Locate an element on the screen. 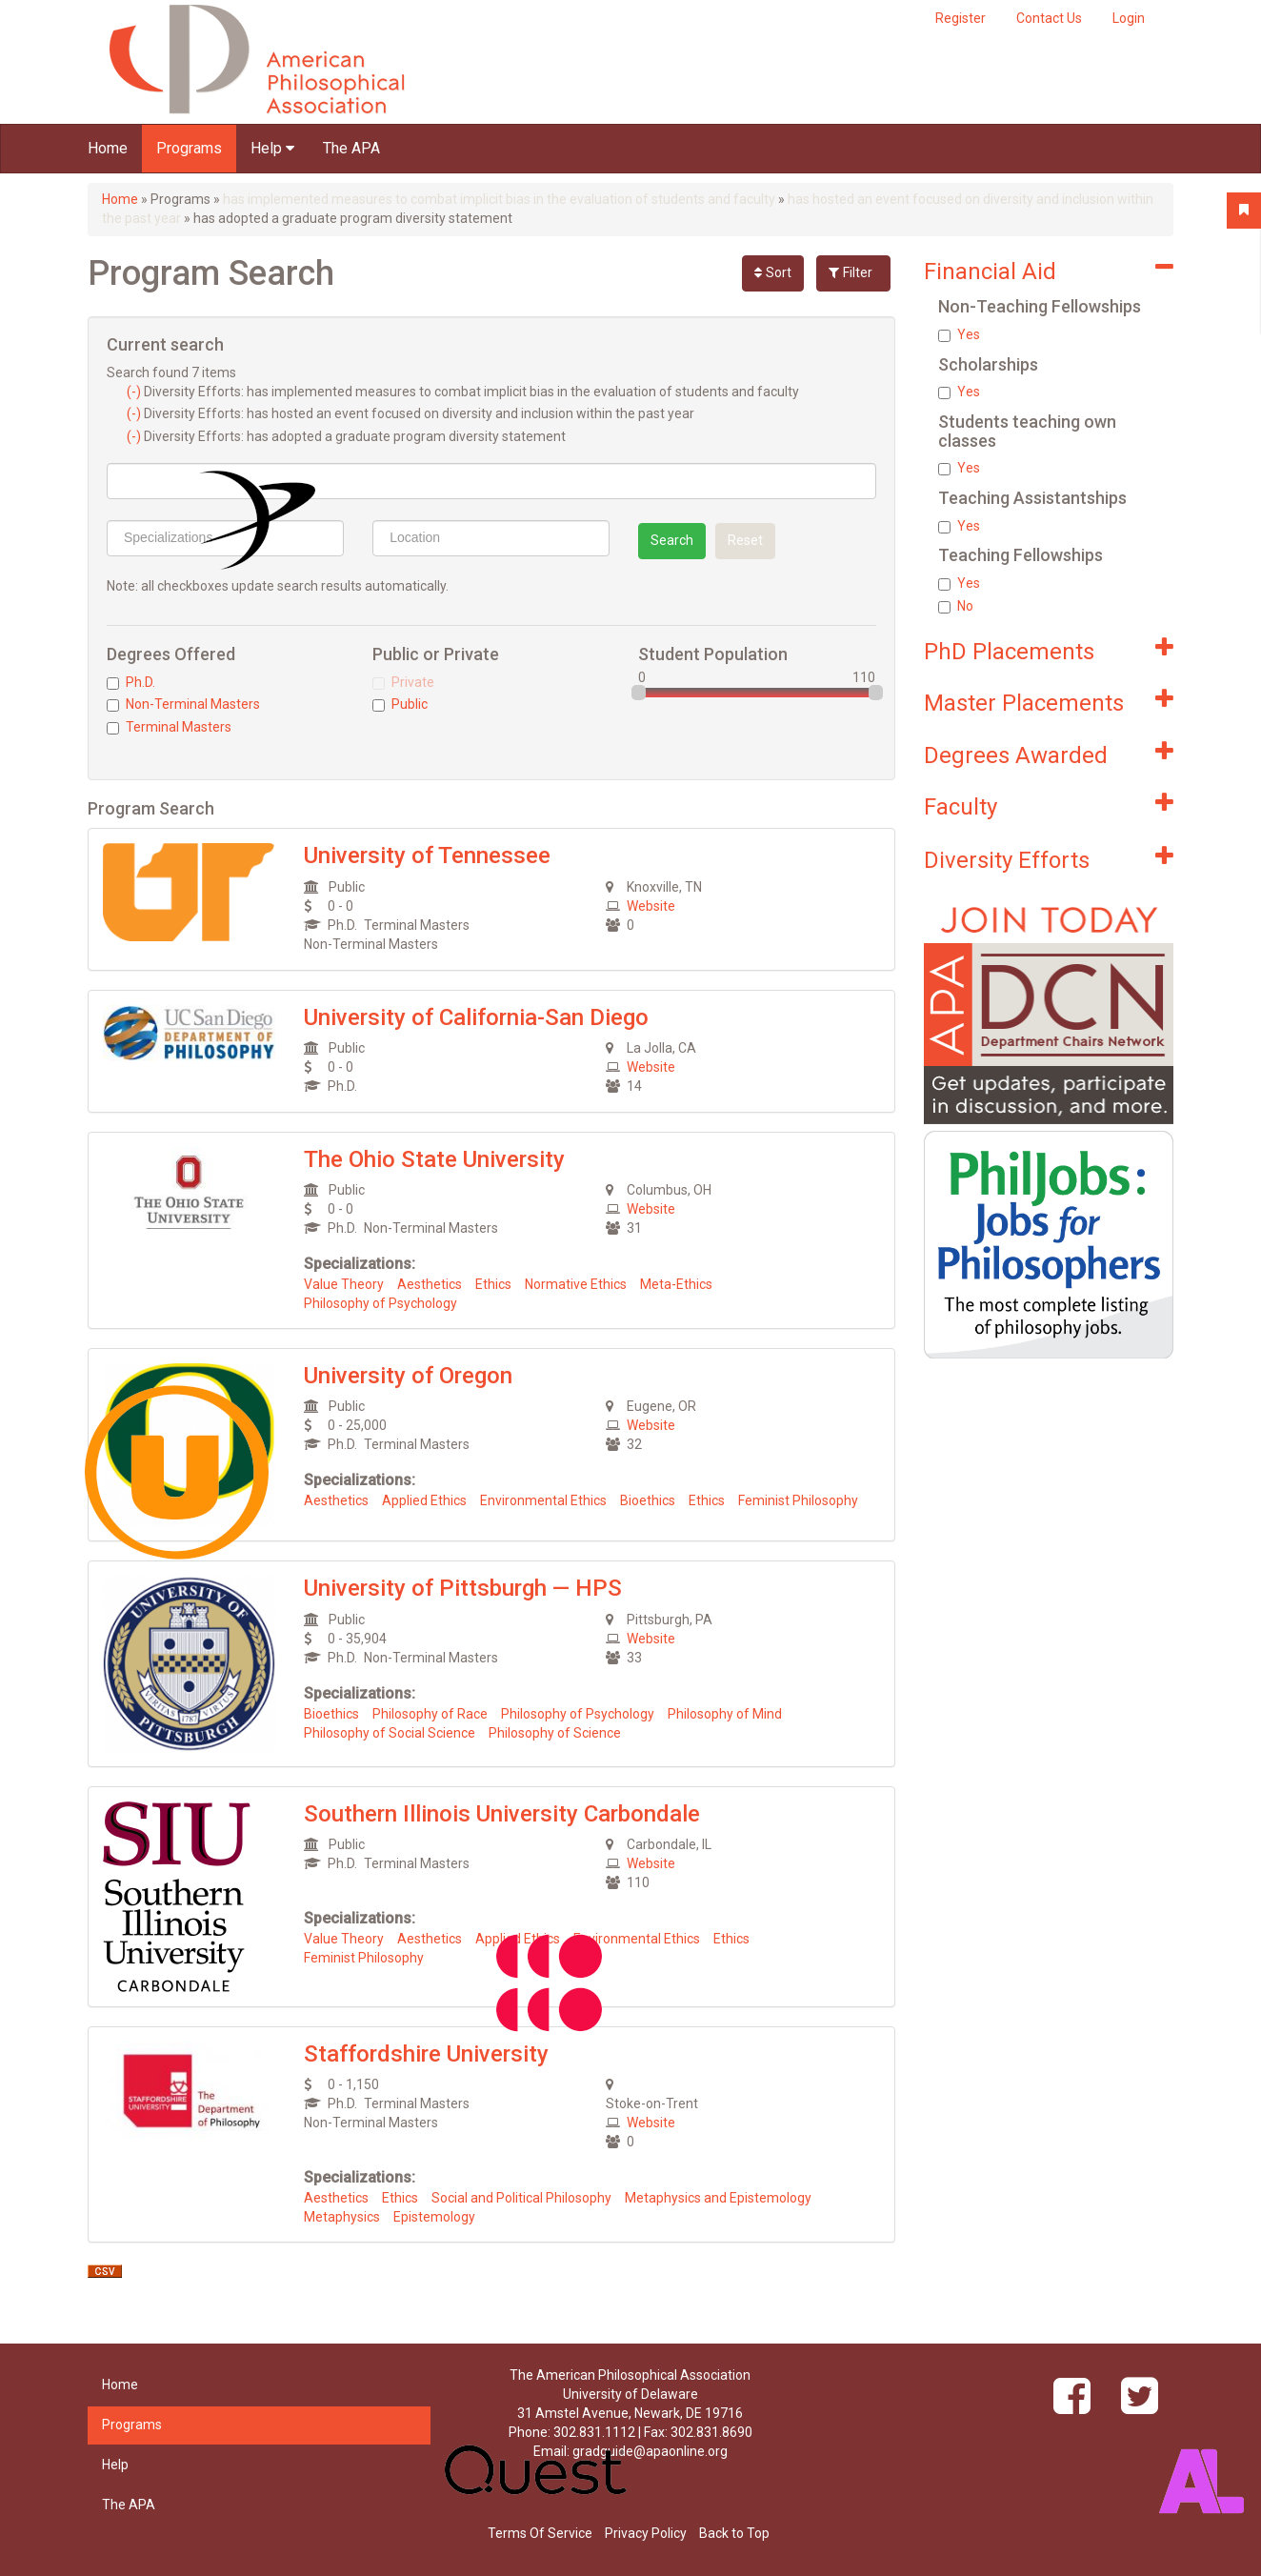 The height and width of the screenshot is (2576, 1261). open AniList app or website is located at coordinates (1201, 2481).